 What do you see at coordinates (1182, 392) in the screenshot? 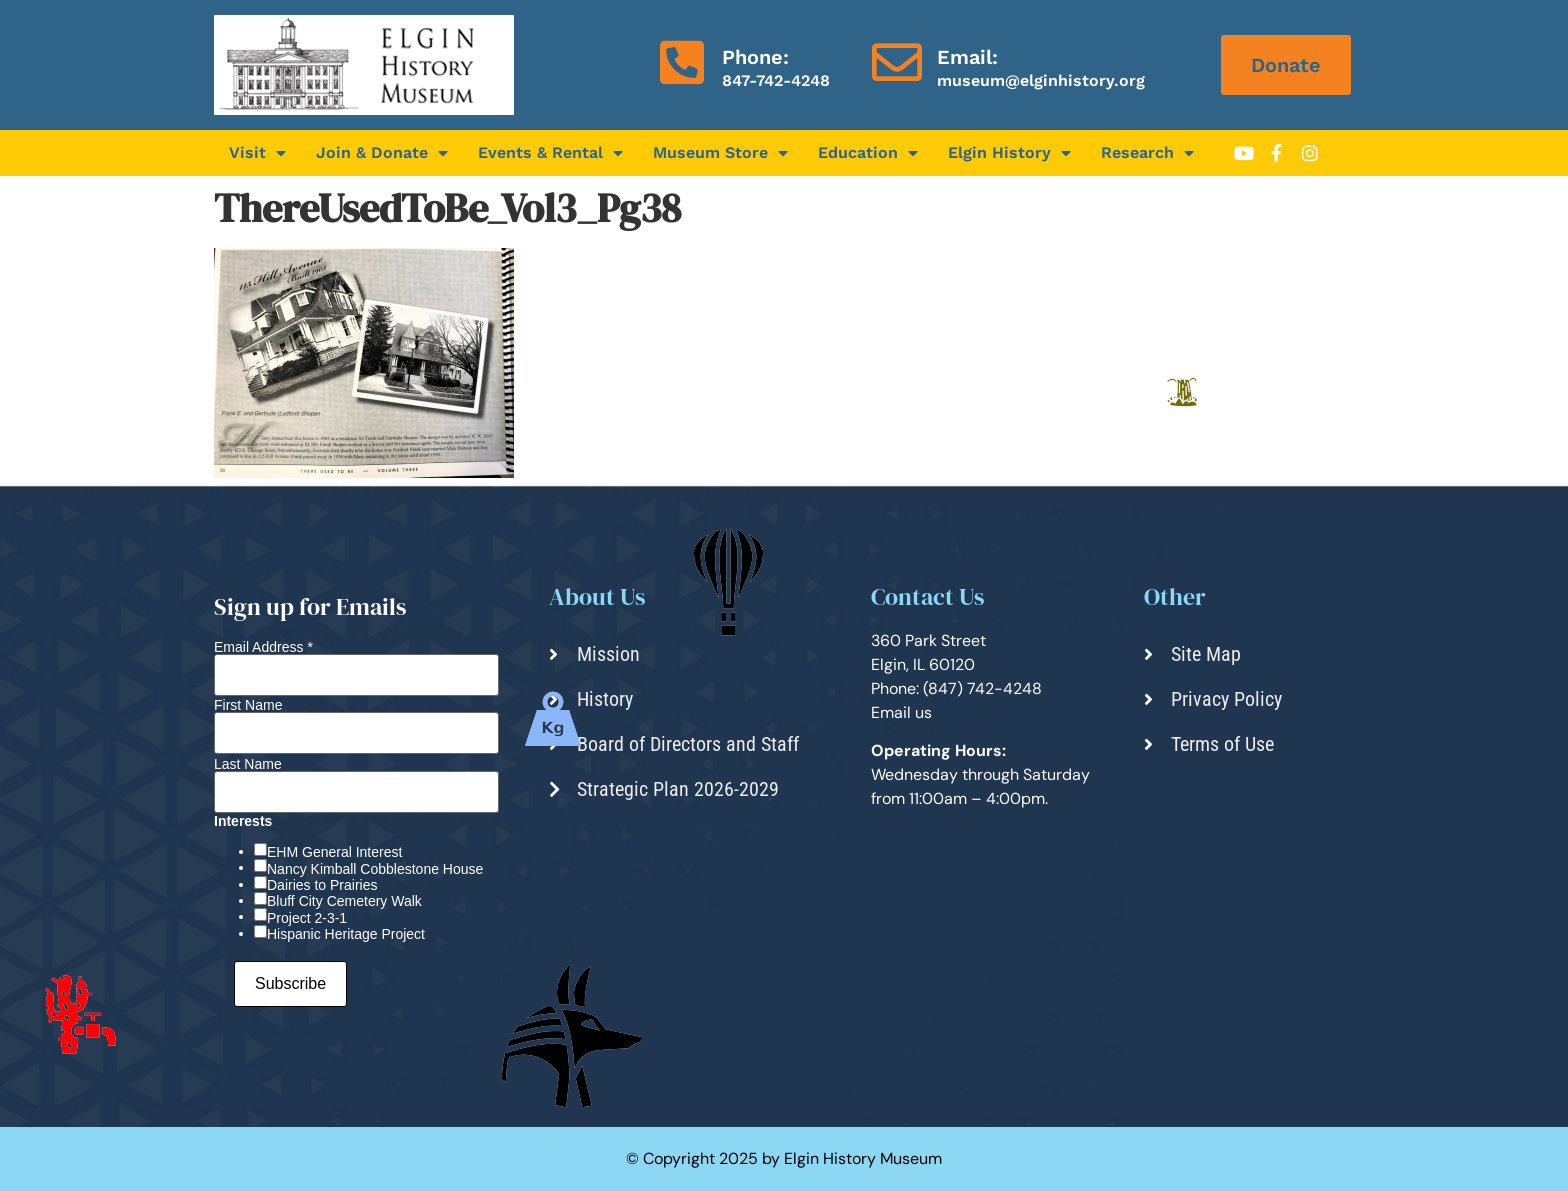
I see `view waterfall location or landmark` at bounding box center [1182, 392].